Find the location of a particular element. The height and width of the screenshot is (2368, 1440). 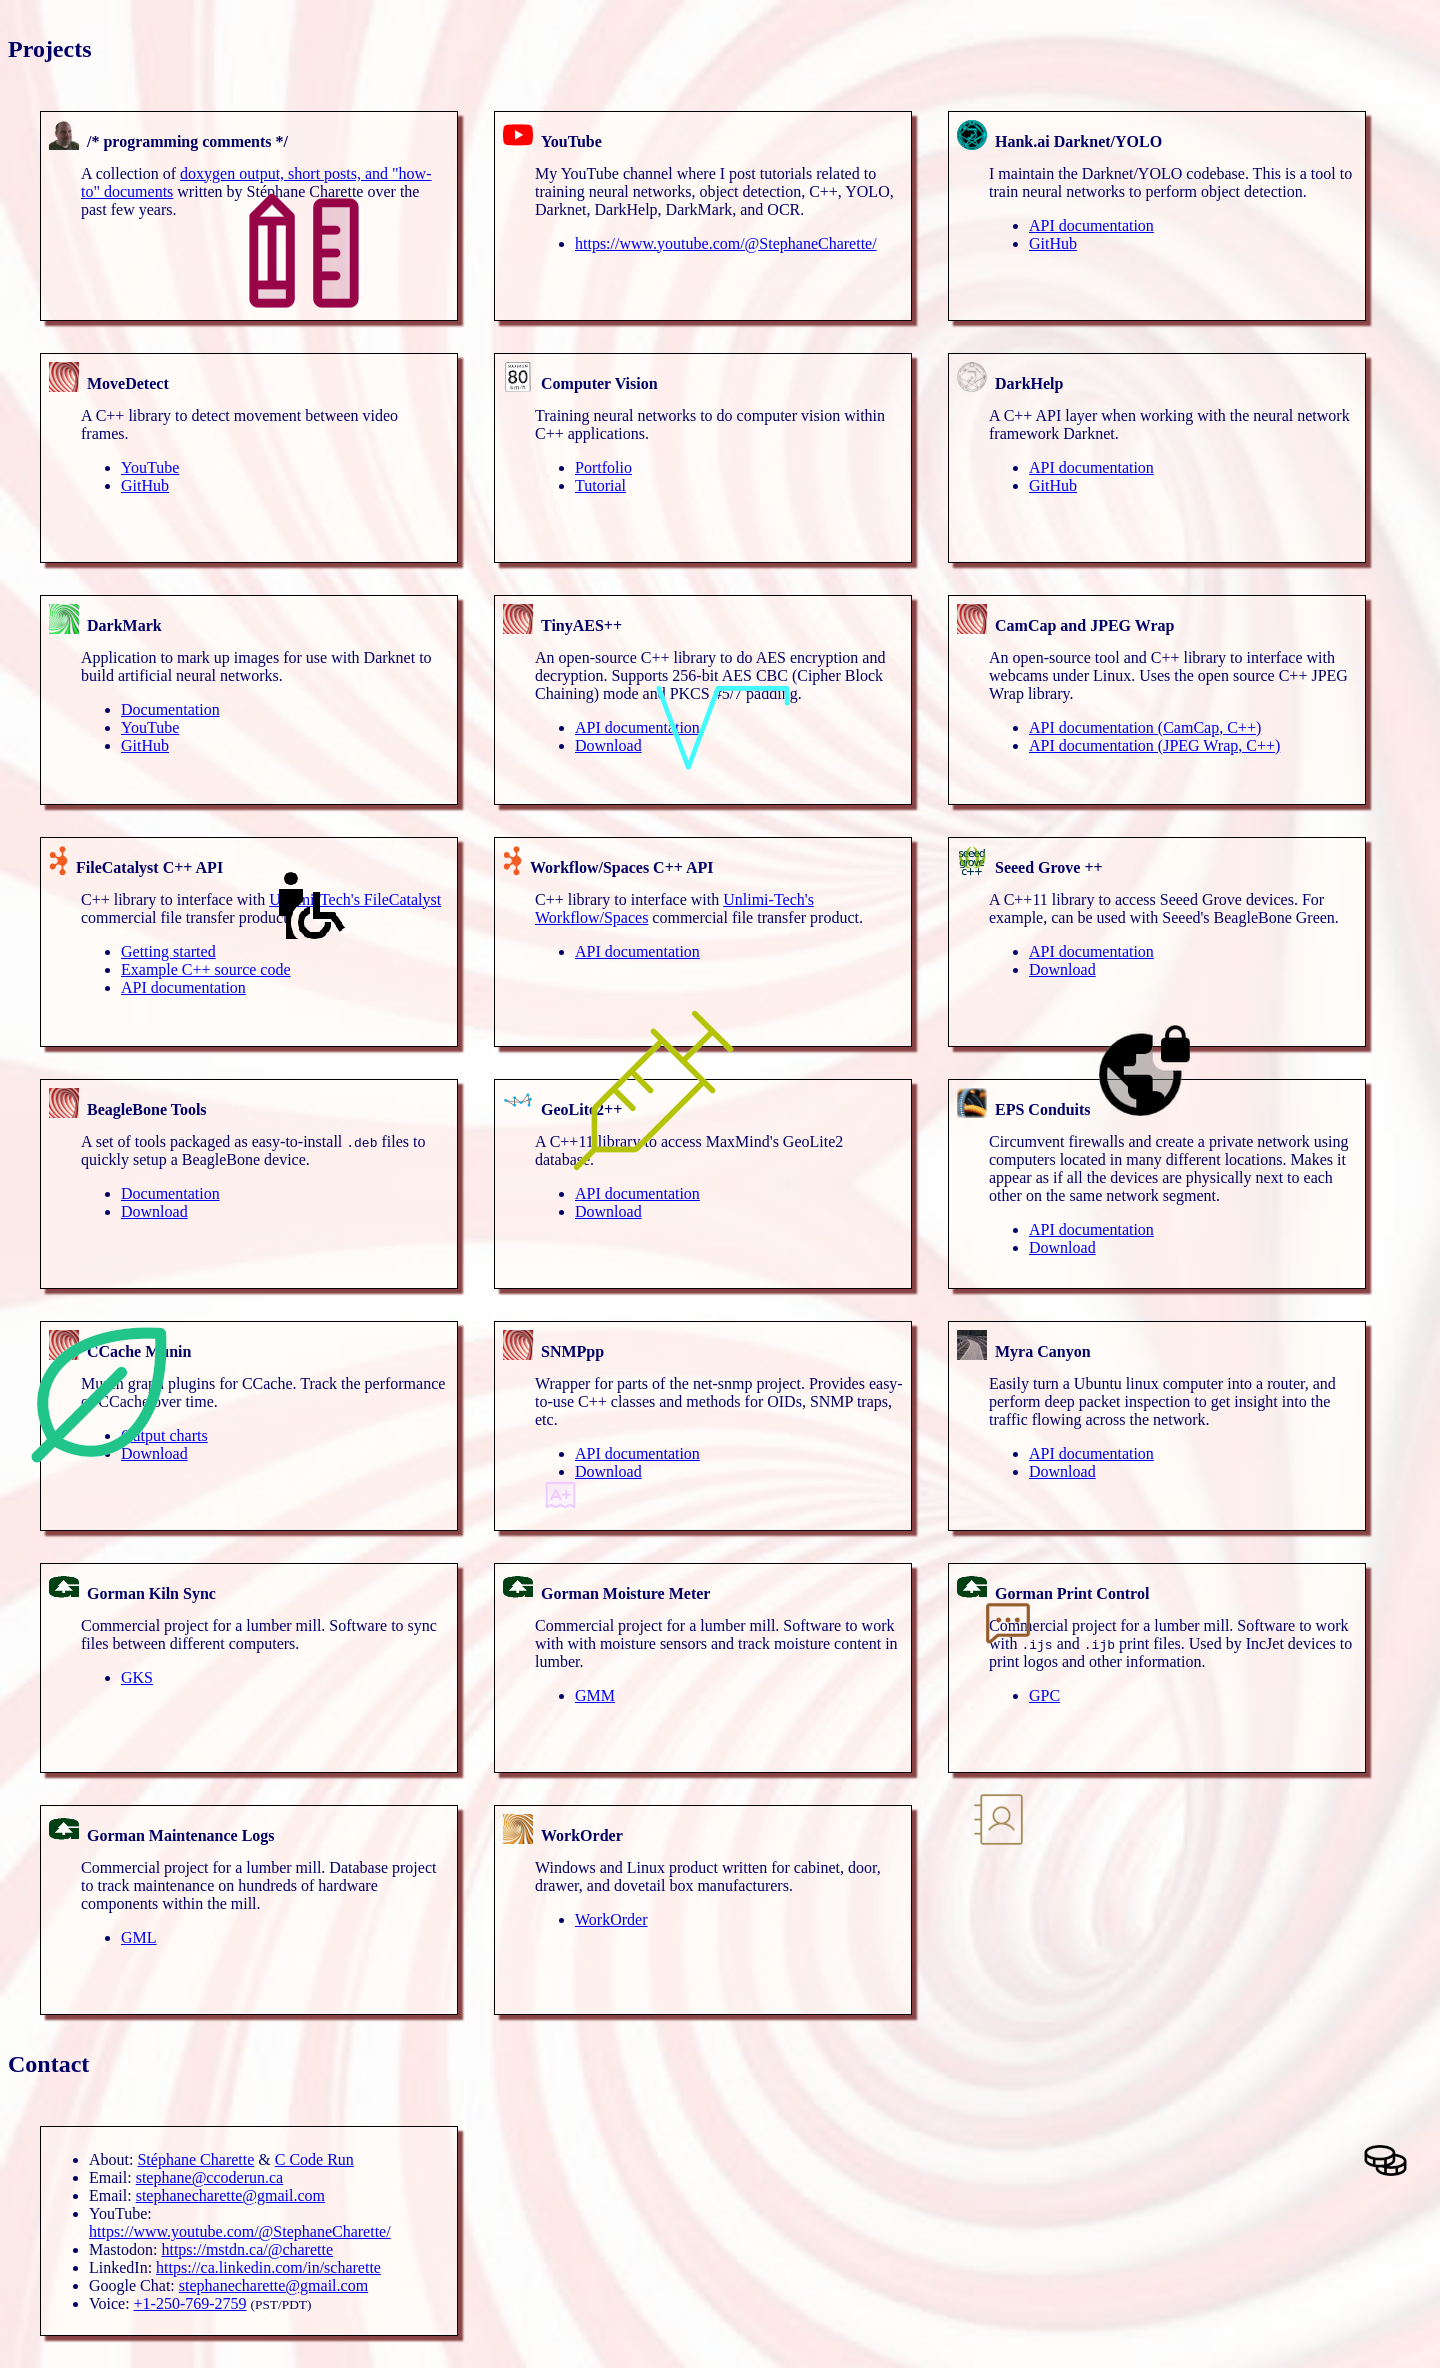

view eco-friendly or sustainable options is located at coordinates (99, 1395).